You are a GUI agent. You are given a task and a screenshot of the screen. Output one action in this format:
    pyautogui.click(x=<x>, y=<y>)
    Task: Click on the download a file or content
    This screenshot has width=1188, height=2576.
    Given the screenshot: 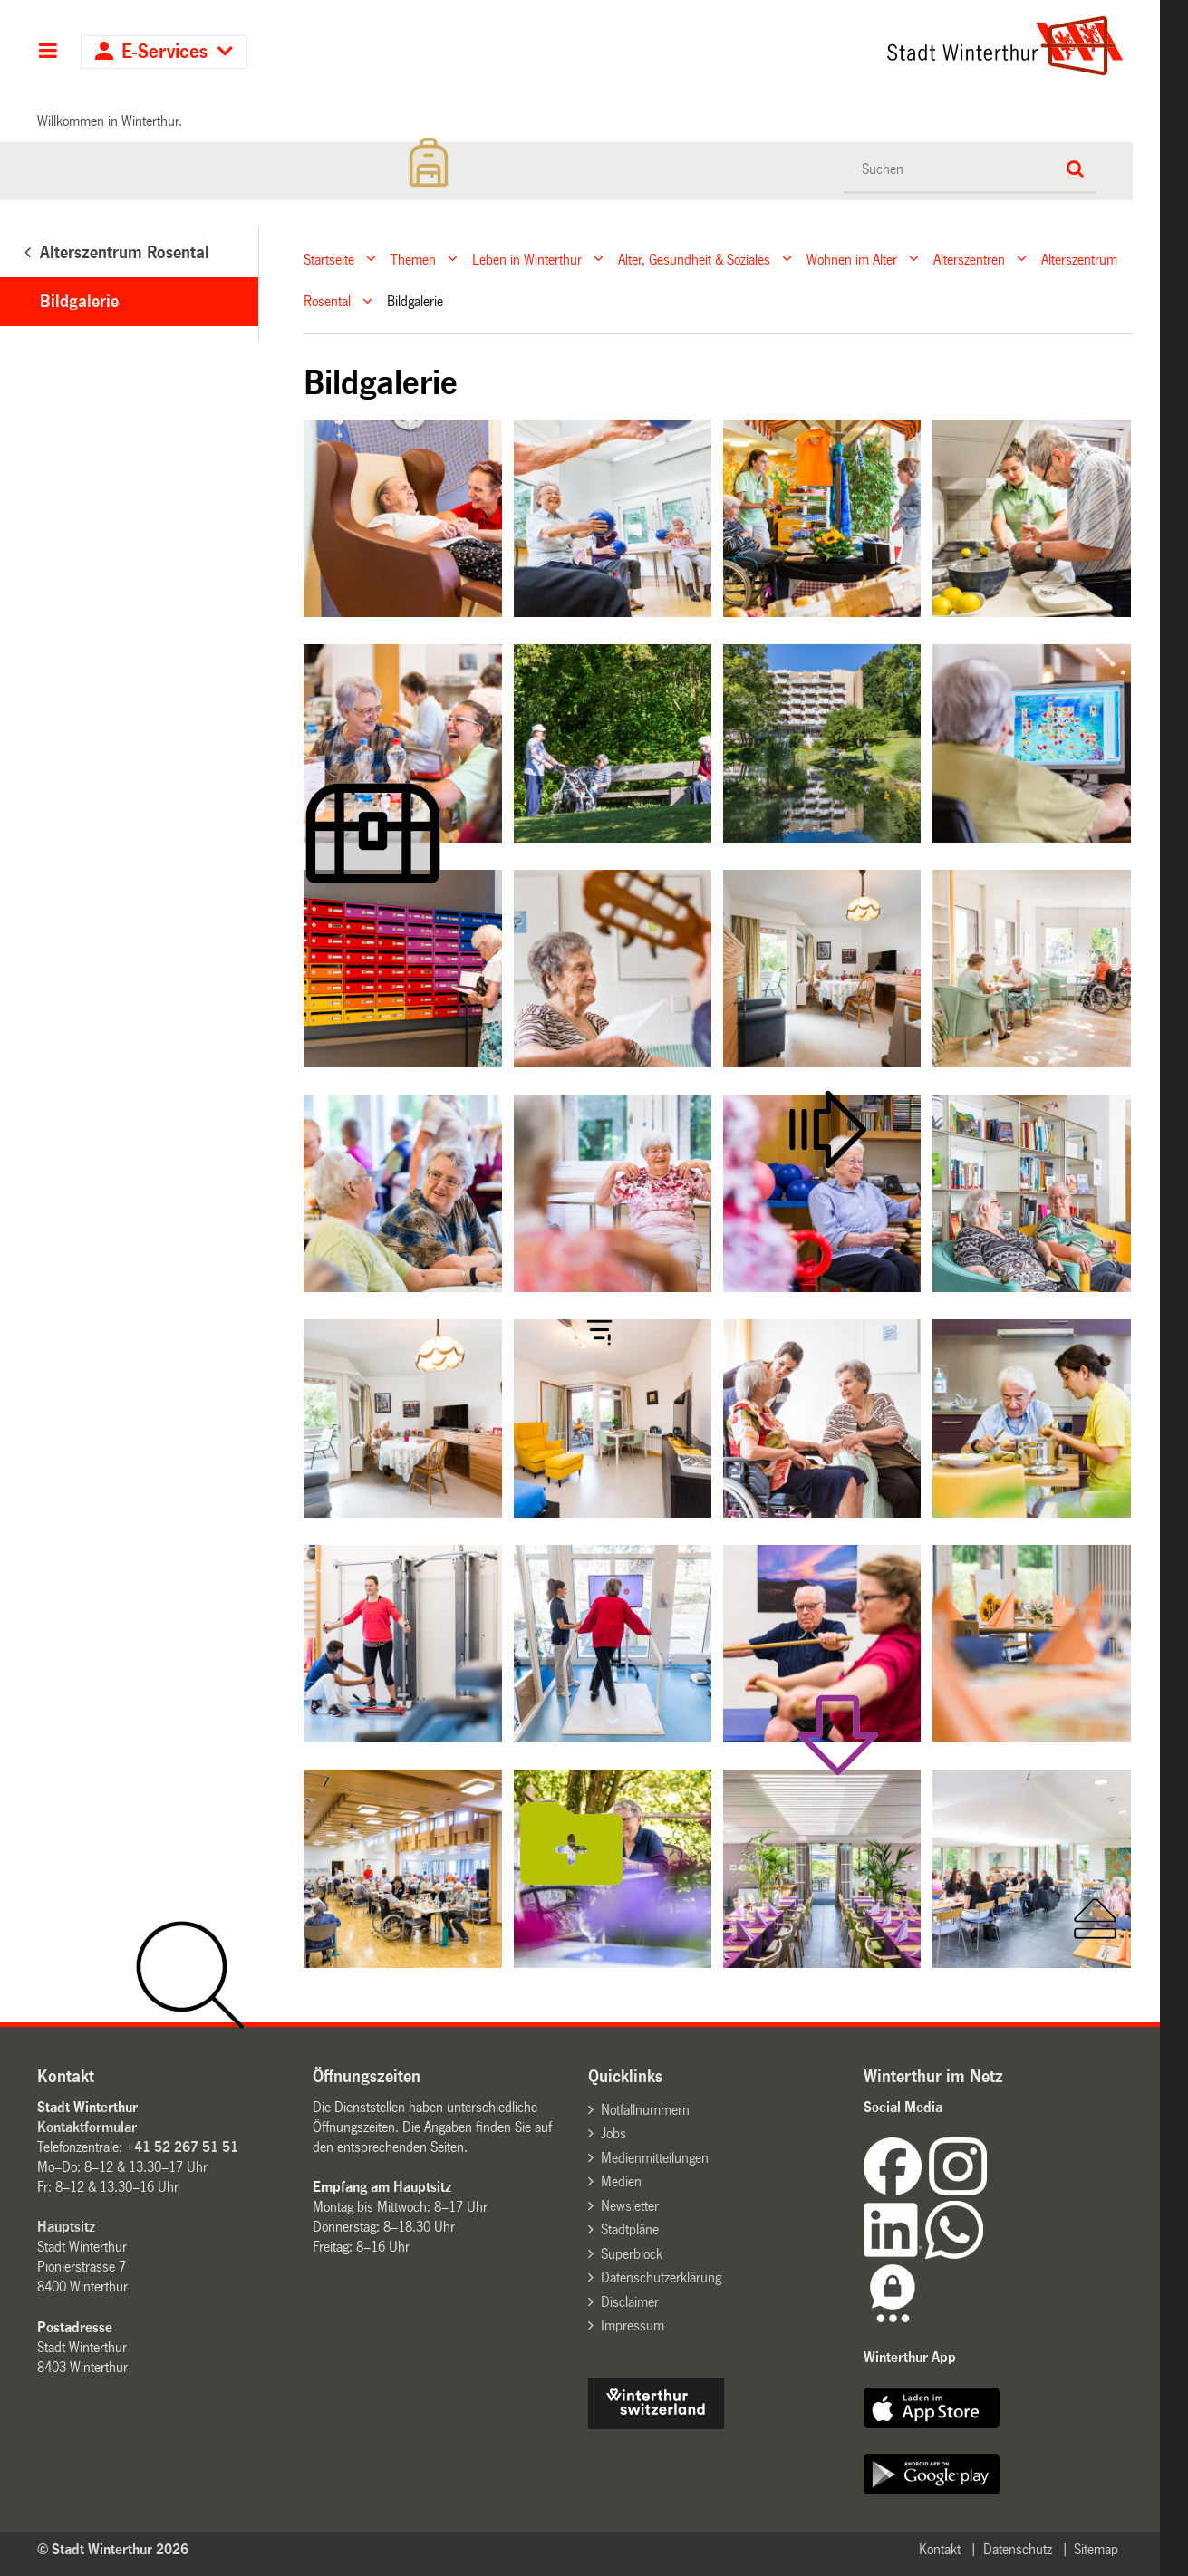 What is the action you would take?
    pyautogui.click(x=837, y=1732)
    